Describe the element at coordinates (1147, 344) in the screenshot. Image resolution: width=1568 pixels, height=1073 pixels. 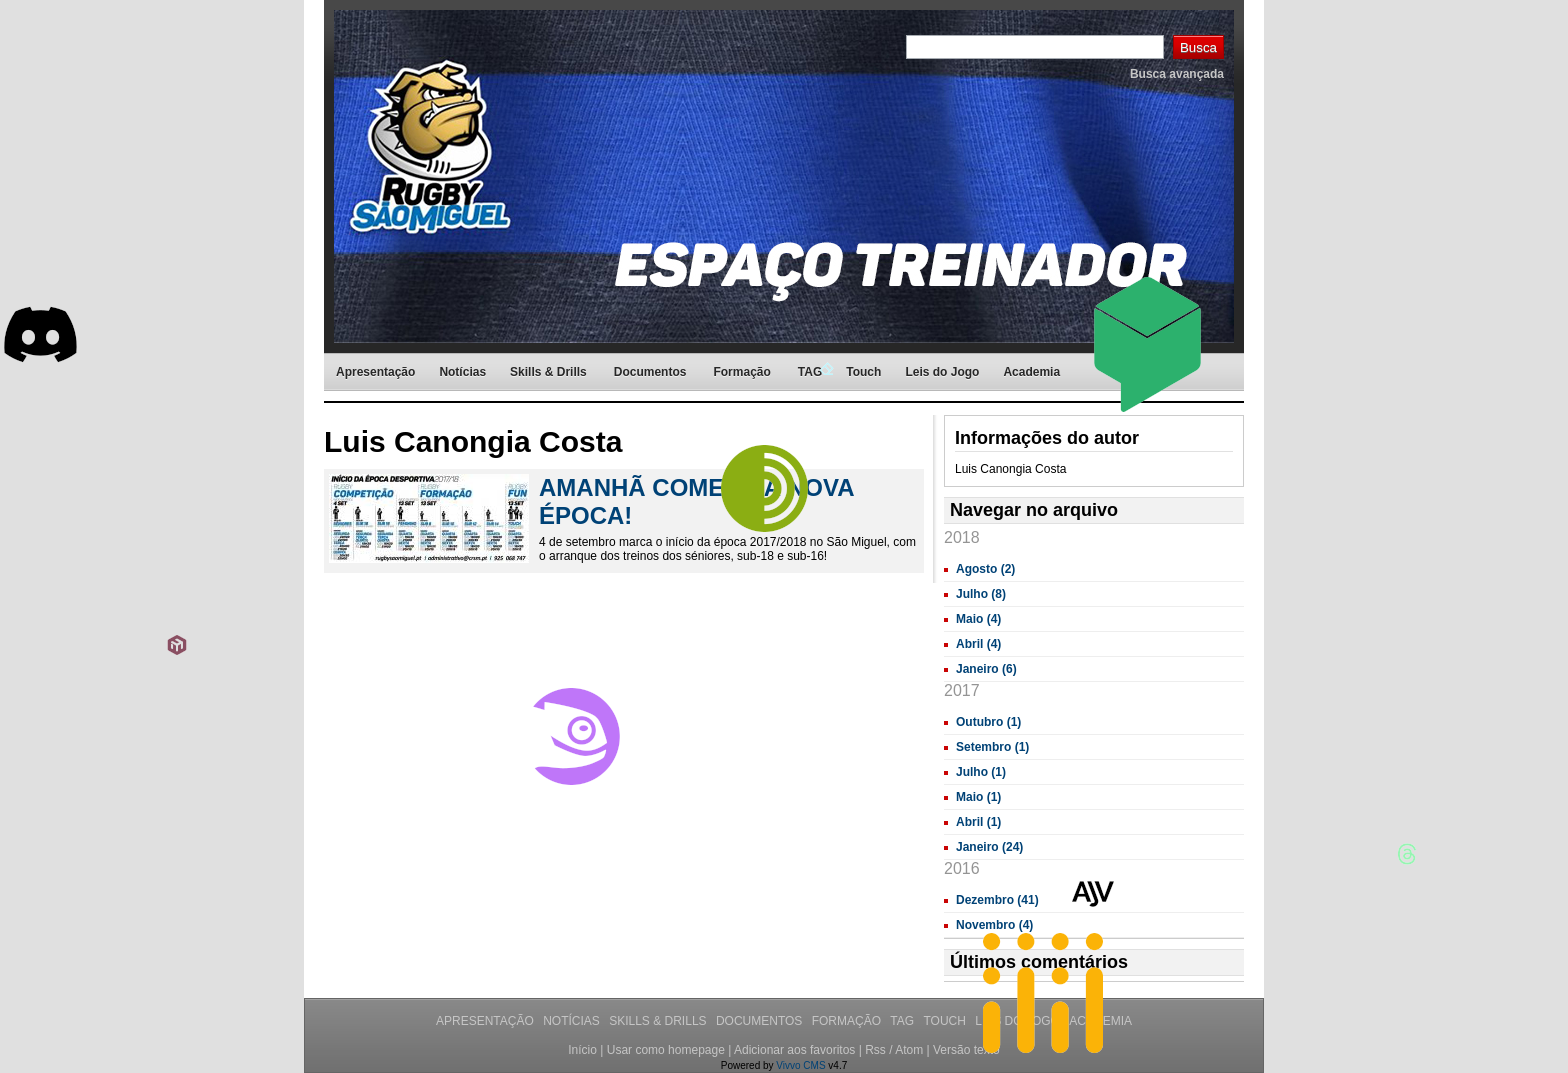
I see `access Google Dialogflow conversational AI platform` at that location.